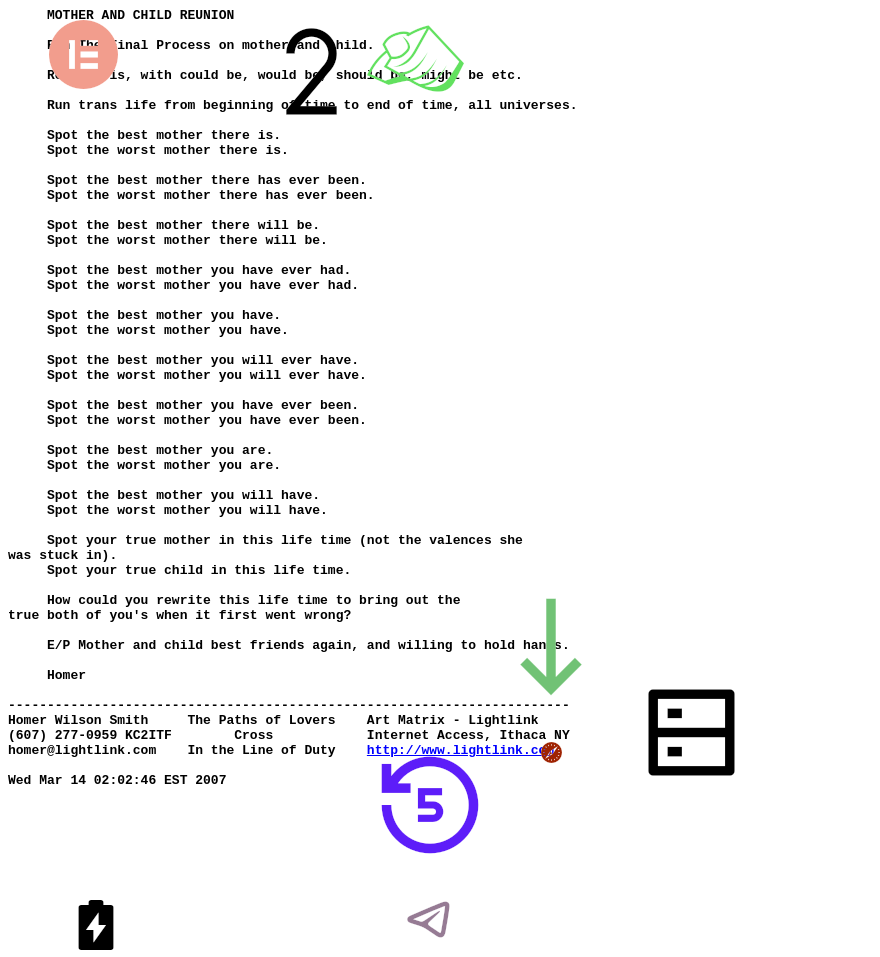  I want to click on battery charging status indicator, so click(96, 925).